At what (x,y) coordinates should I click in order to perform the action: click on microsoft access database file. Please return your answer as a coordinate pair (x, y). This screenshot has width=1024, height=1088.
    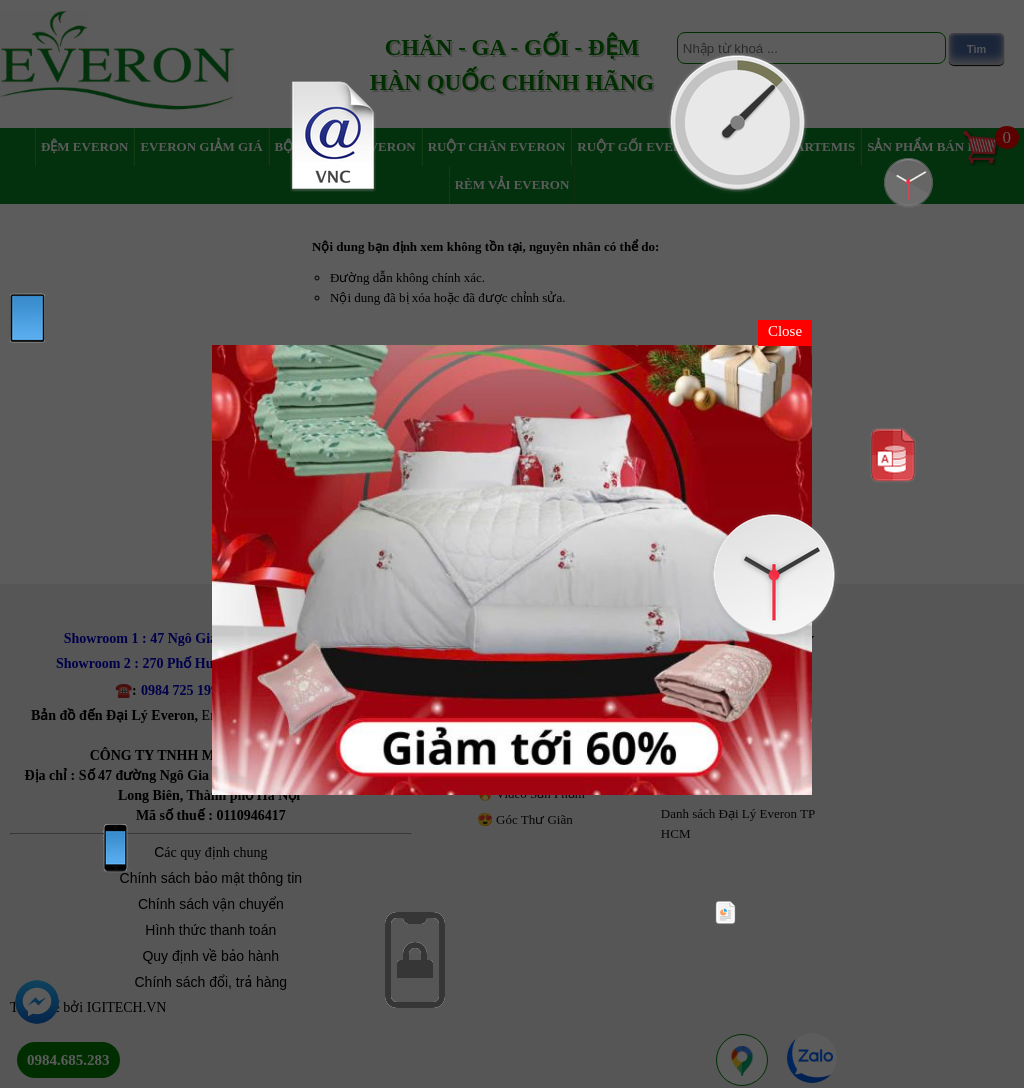
    Looking at the image, I should click on (893, 455).